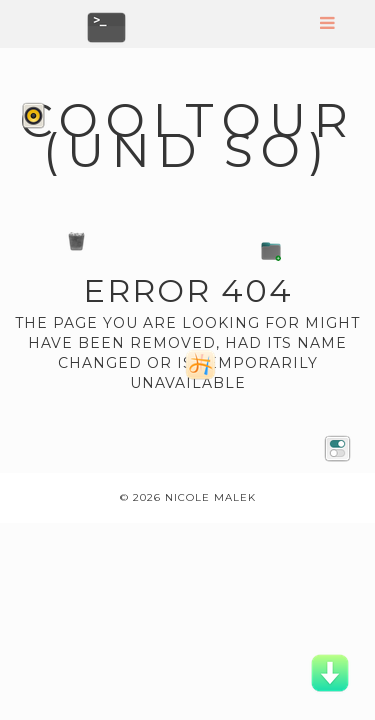 This screenshot has height=720, width=375. I want to click on open the terminal application, so click(106, 27).